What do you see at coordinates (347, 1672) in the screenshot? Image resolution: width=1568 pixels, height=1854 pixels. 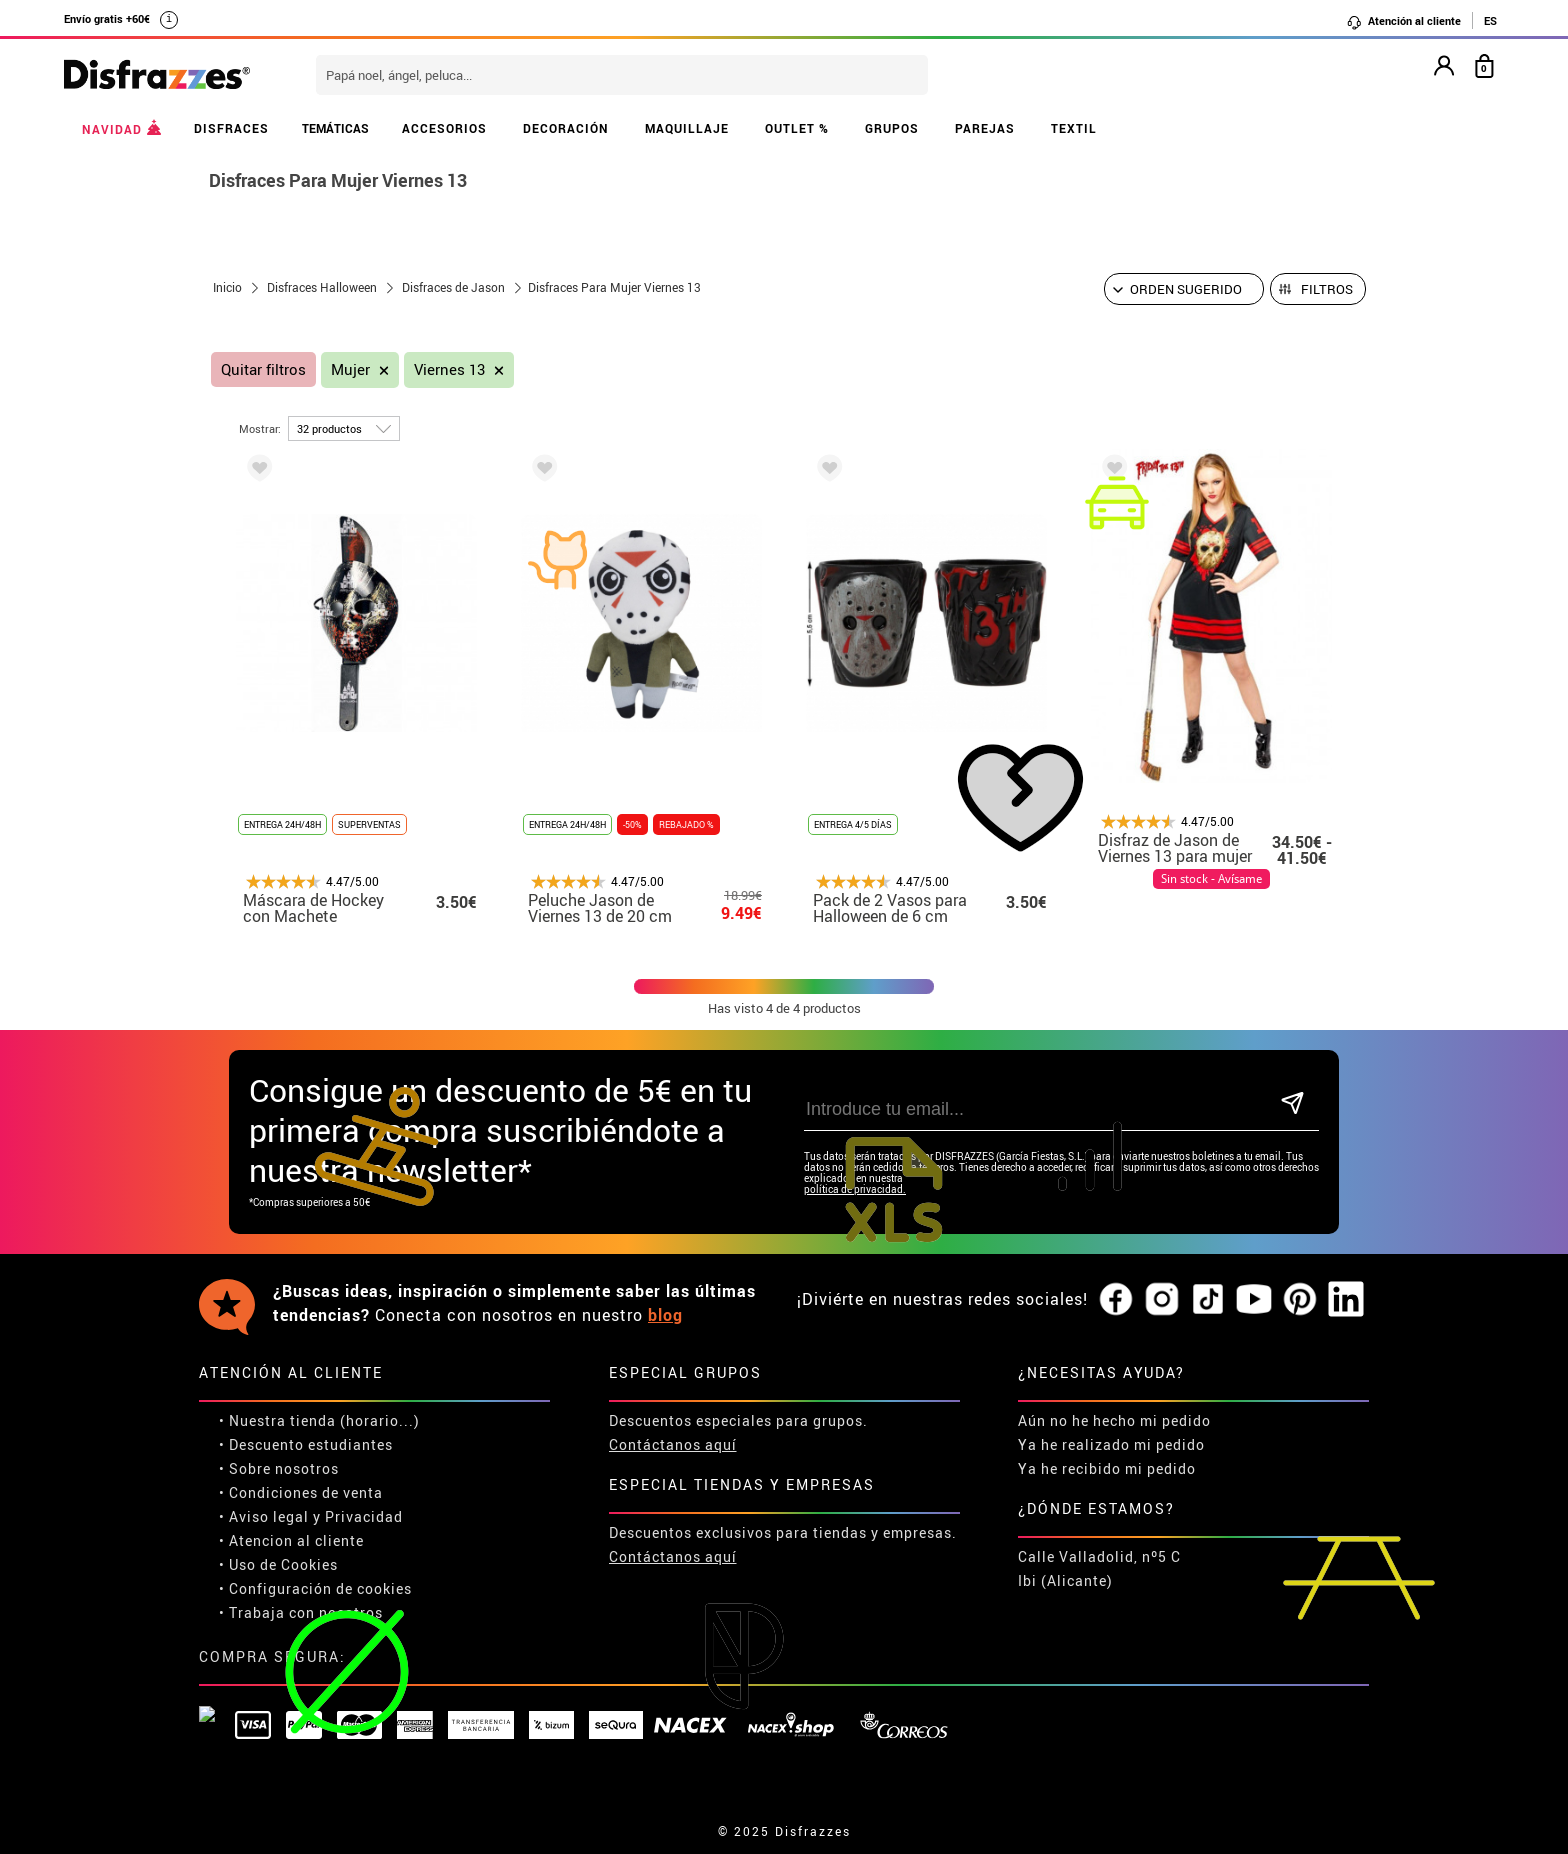 I see `indicates an empty or null state` at bounding box center [347, 1672].